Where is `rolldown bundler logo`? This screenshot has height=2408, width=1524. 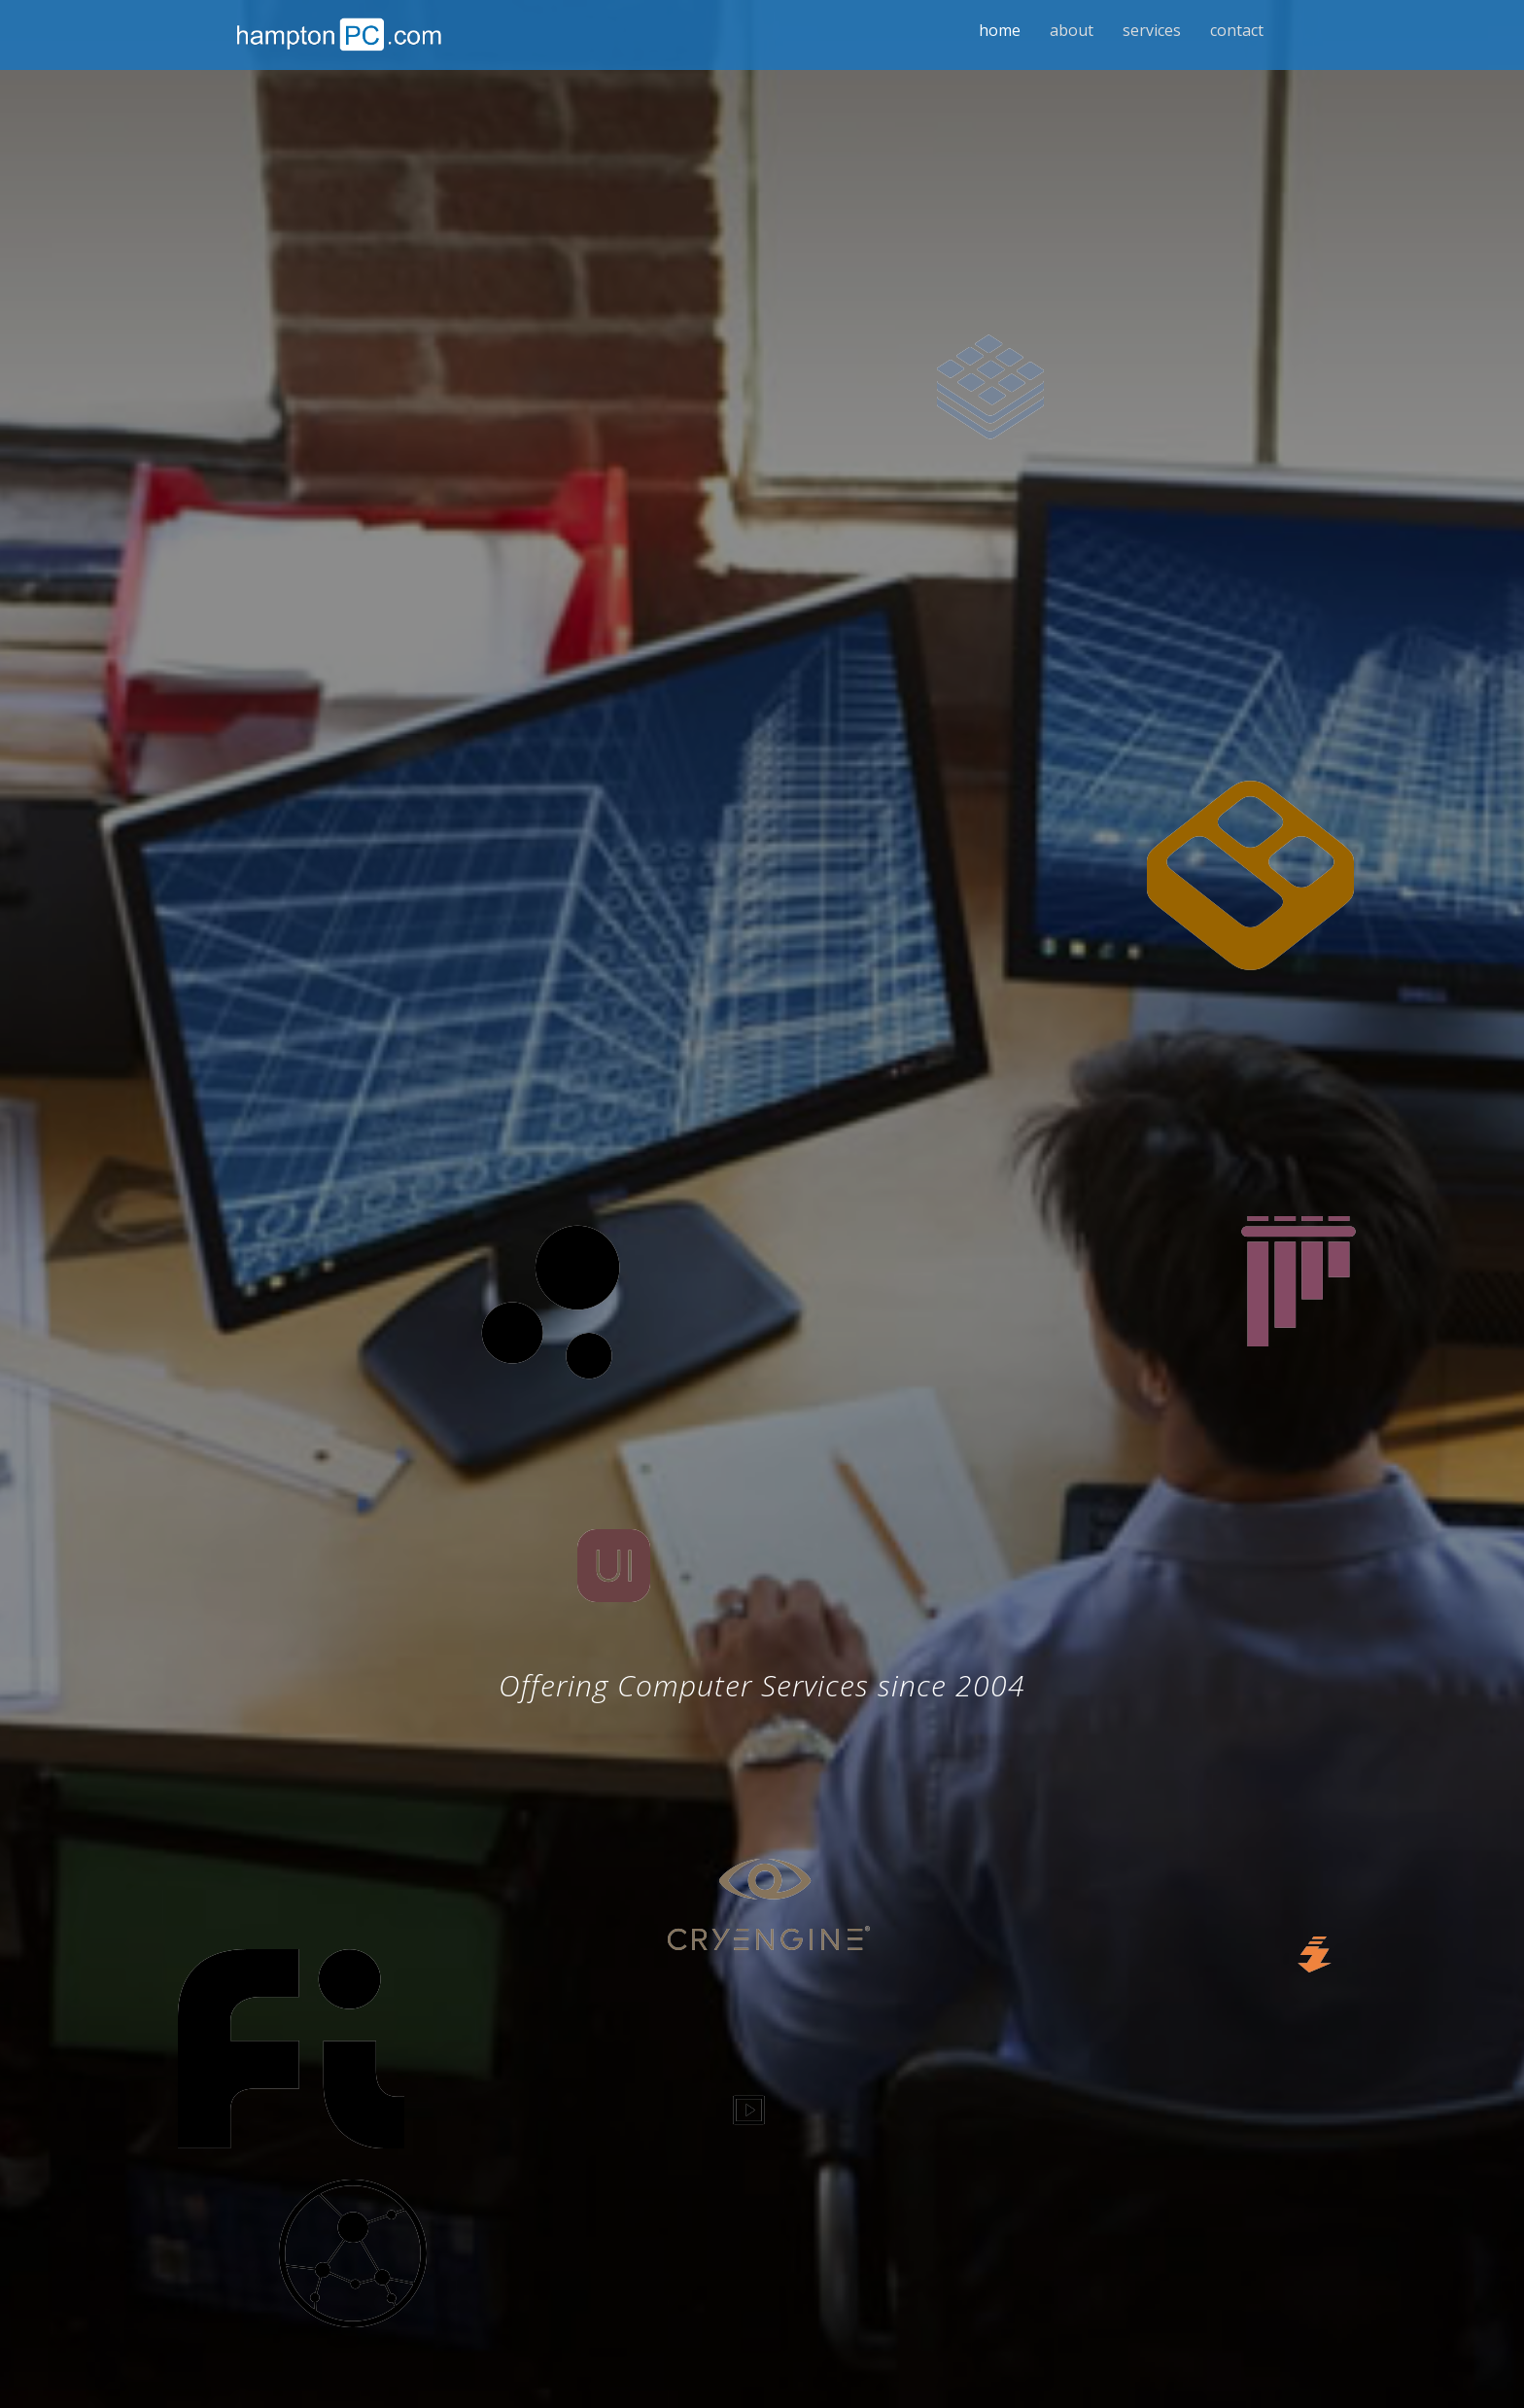 rolldown bundler logo is located at coordinates (1314, 1954).